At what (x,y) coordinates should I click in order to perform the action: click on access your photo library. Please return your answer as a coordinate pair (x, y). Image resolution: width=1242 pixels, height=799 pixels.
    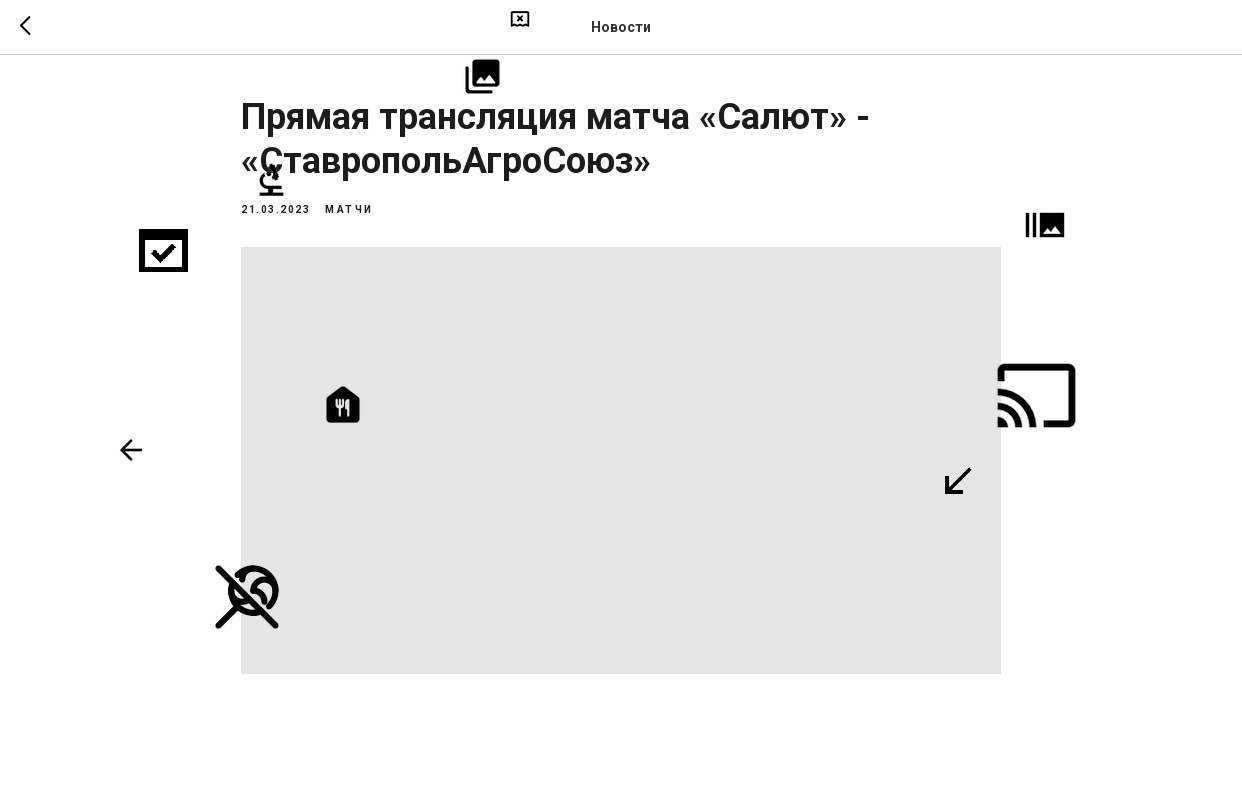
    Looking at the image, I should click on (482, 76).